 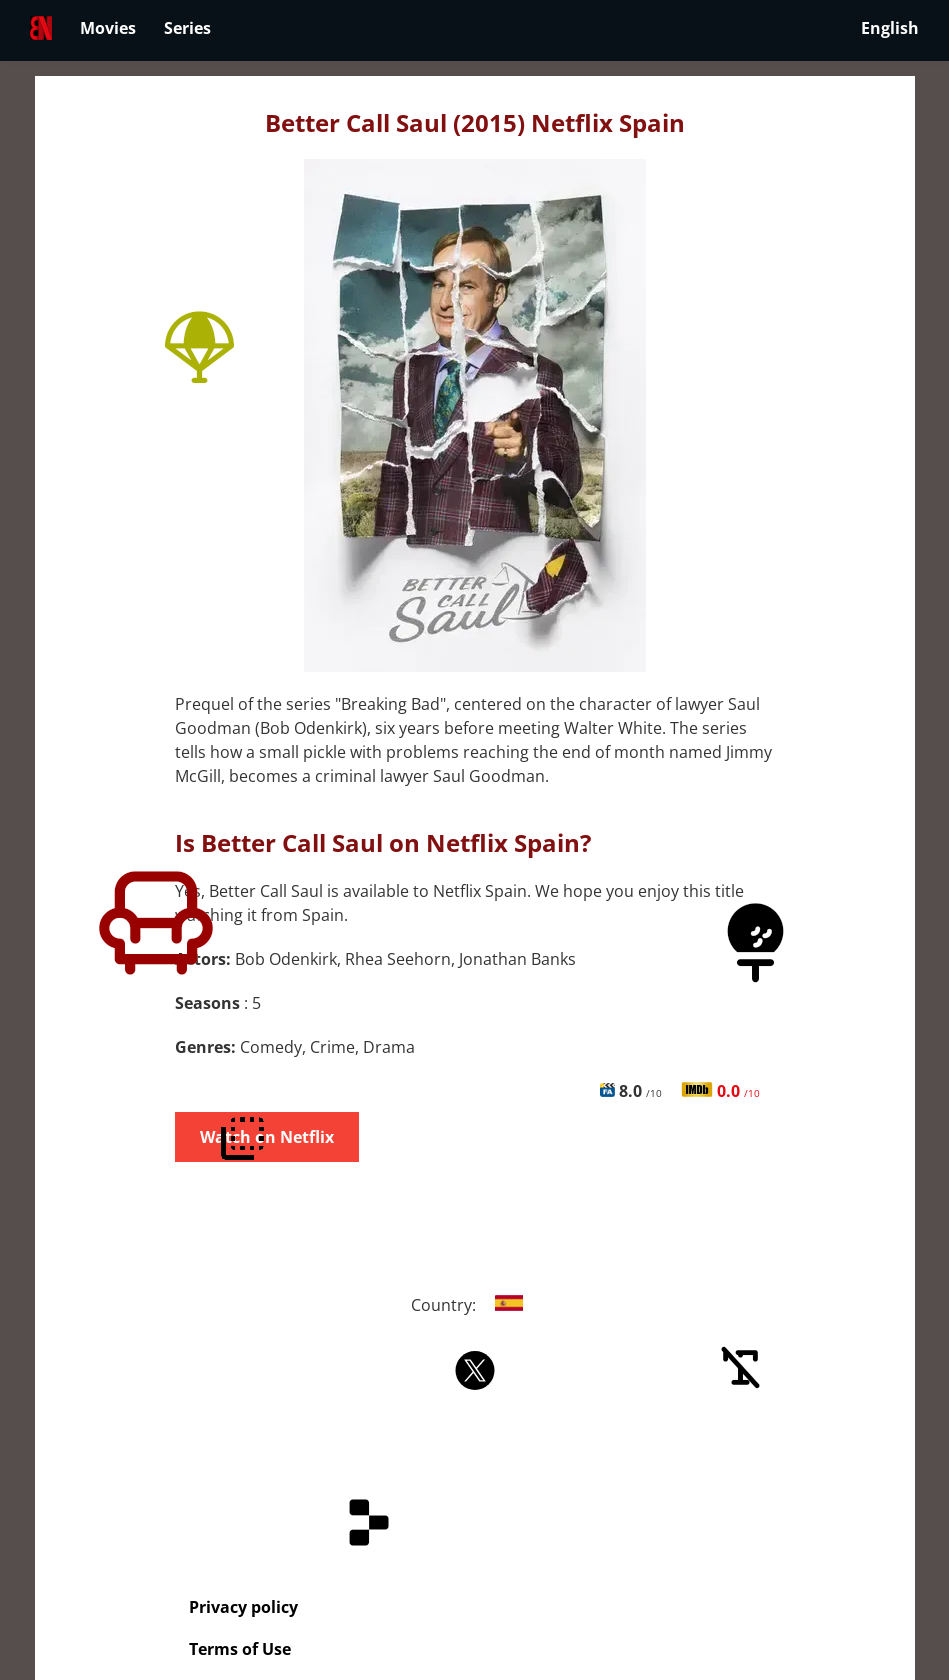 I want to click on send element to back layer, so click(x=242, y=1138).